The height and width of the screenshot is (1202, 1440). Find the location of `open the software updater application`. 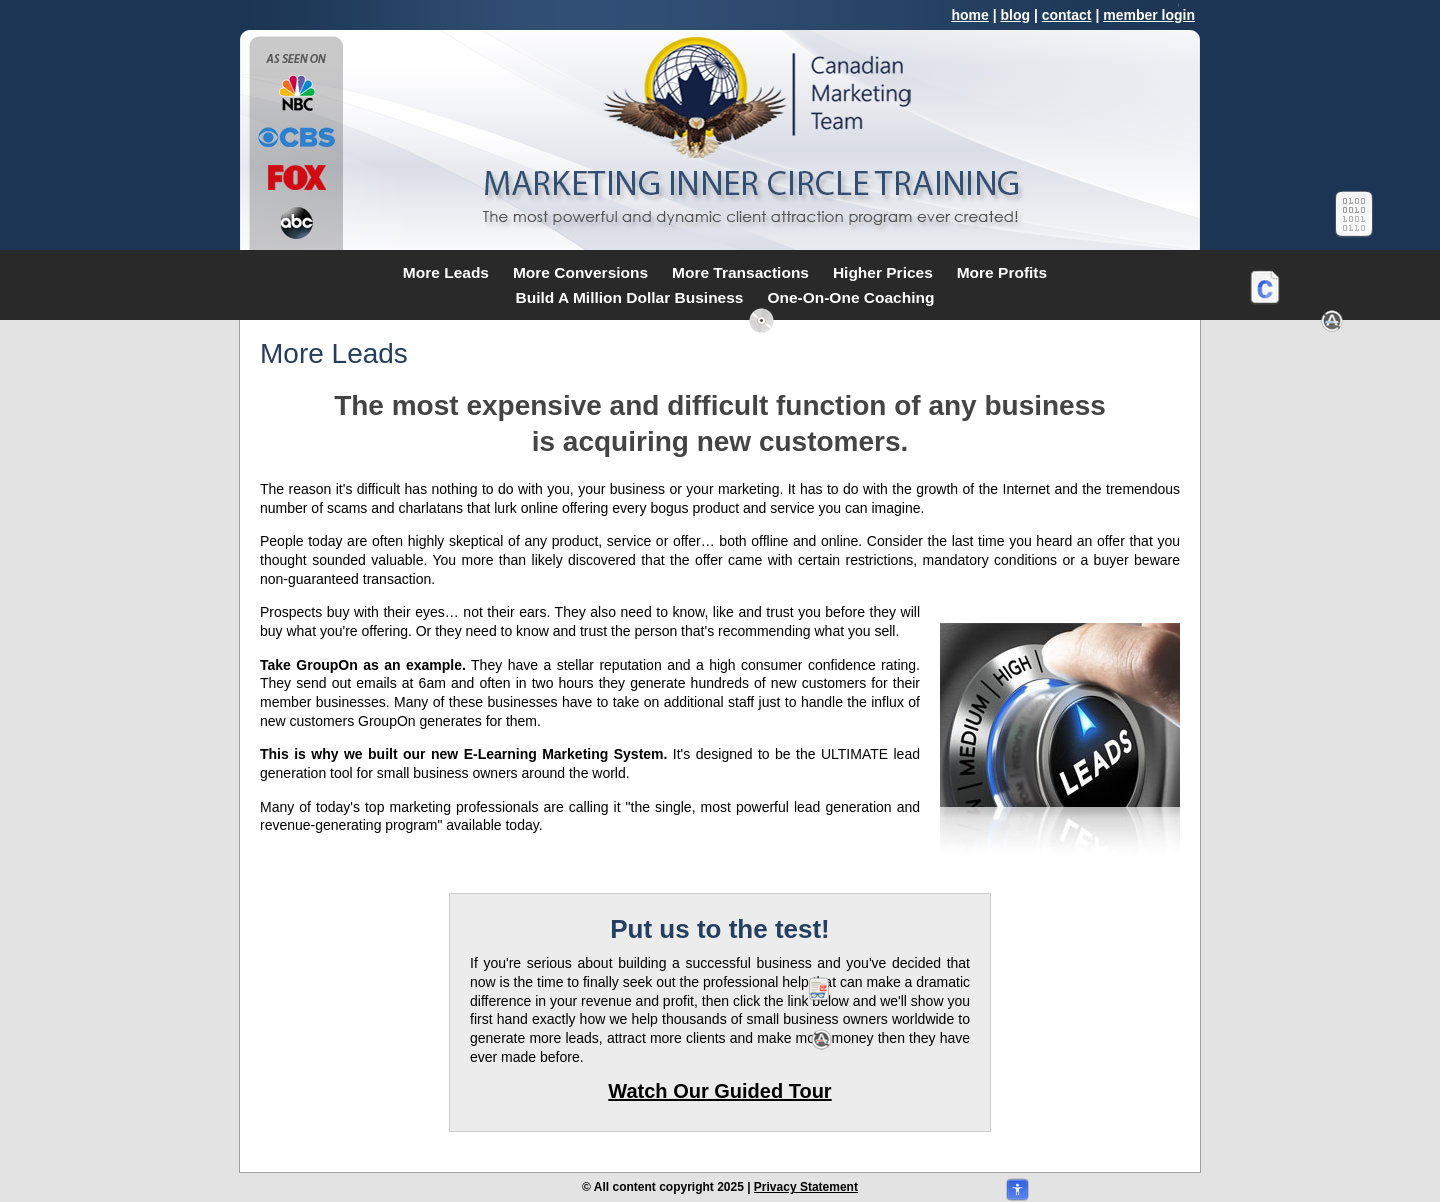

open the software updater application is located at coordinates (821, 1039).